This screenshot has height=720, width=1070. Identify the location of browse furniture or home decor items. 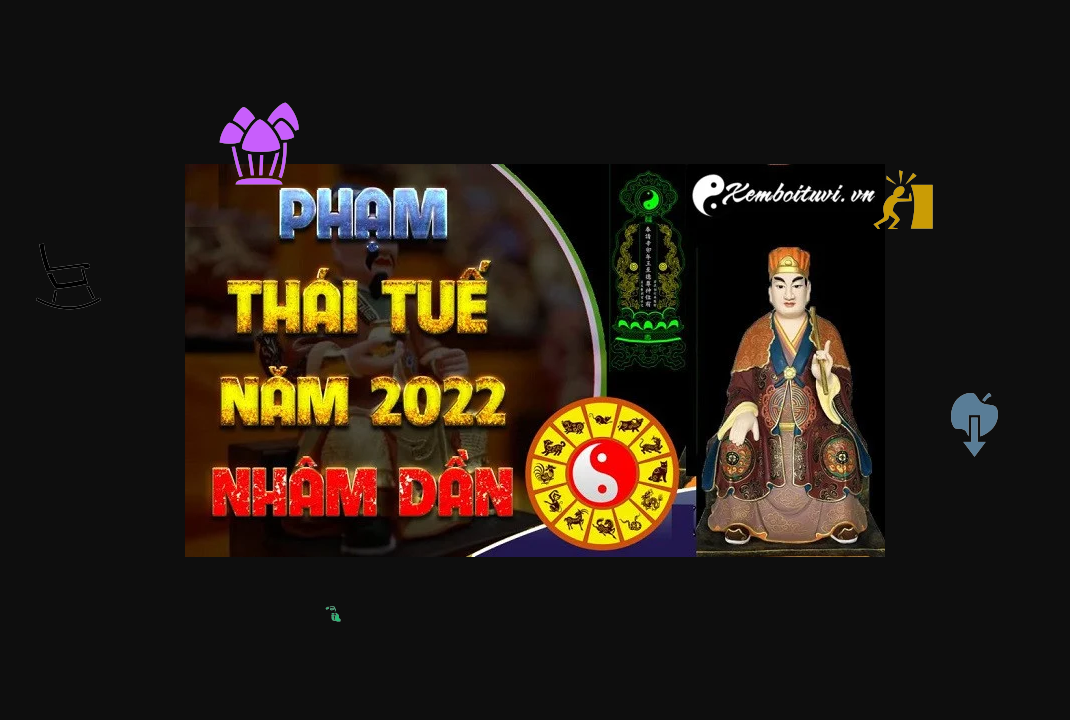
(68, 276).